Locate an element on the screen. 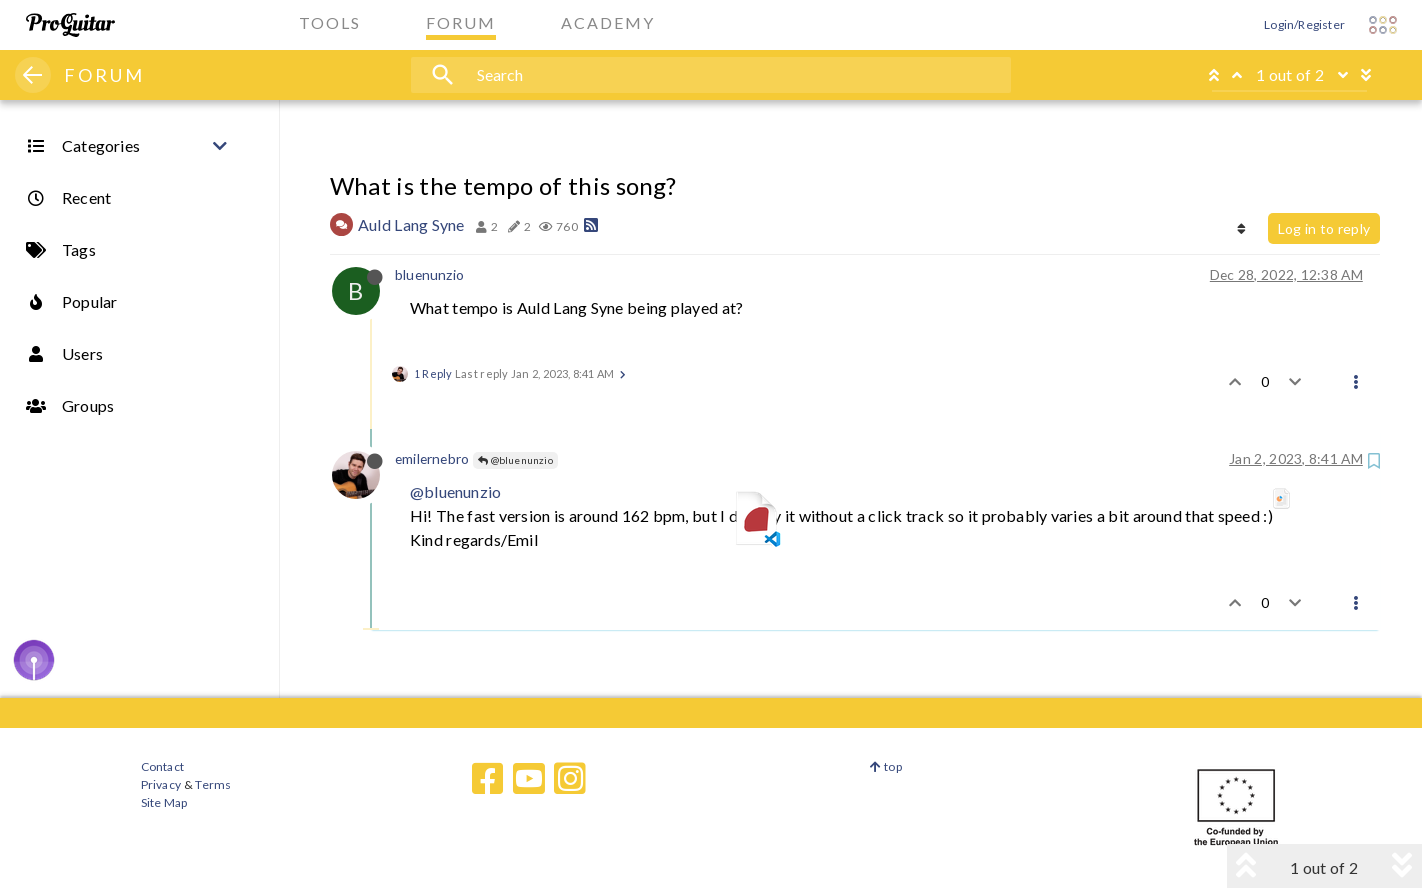 This screenshot has height=888, width=1422. open the podcasts app is located at coordinates (34, 660).